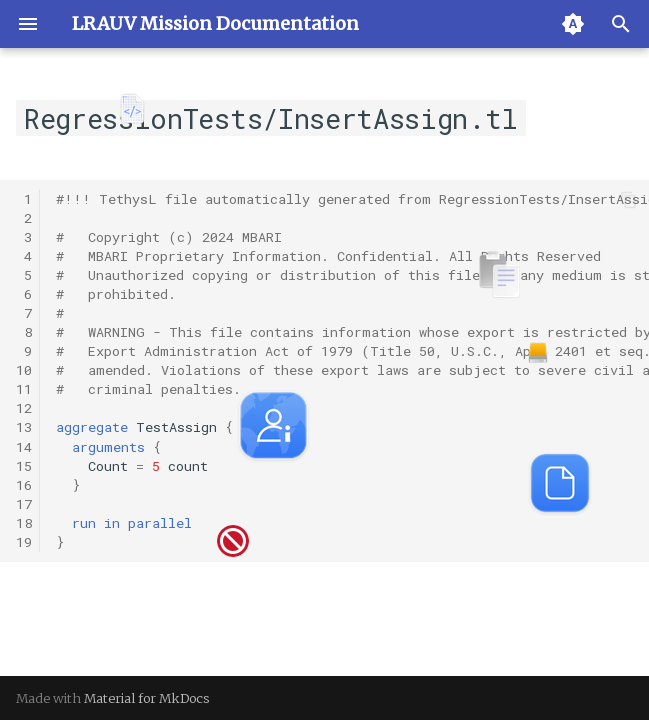 The image size is (649, 720). Describe the element at coordinates (499, 274) in the screenshot. I see `paste copied content from clipboard` at that location.